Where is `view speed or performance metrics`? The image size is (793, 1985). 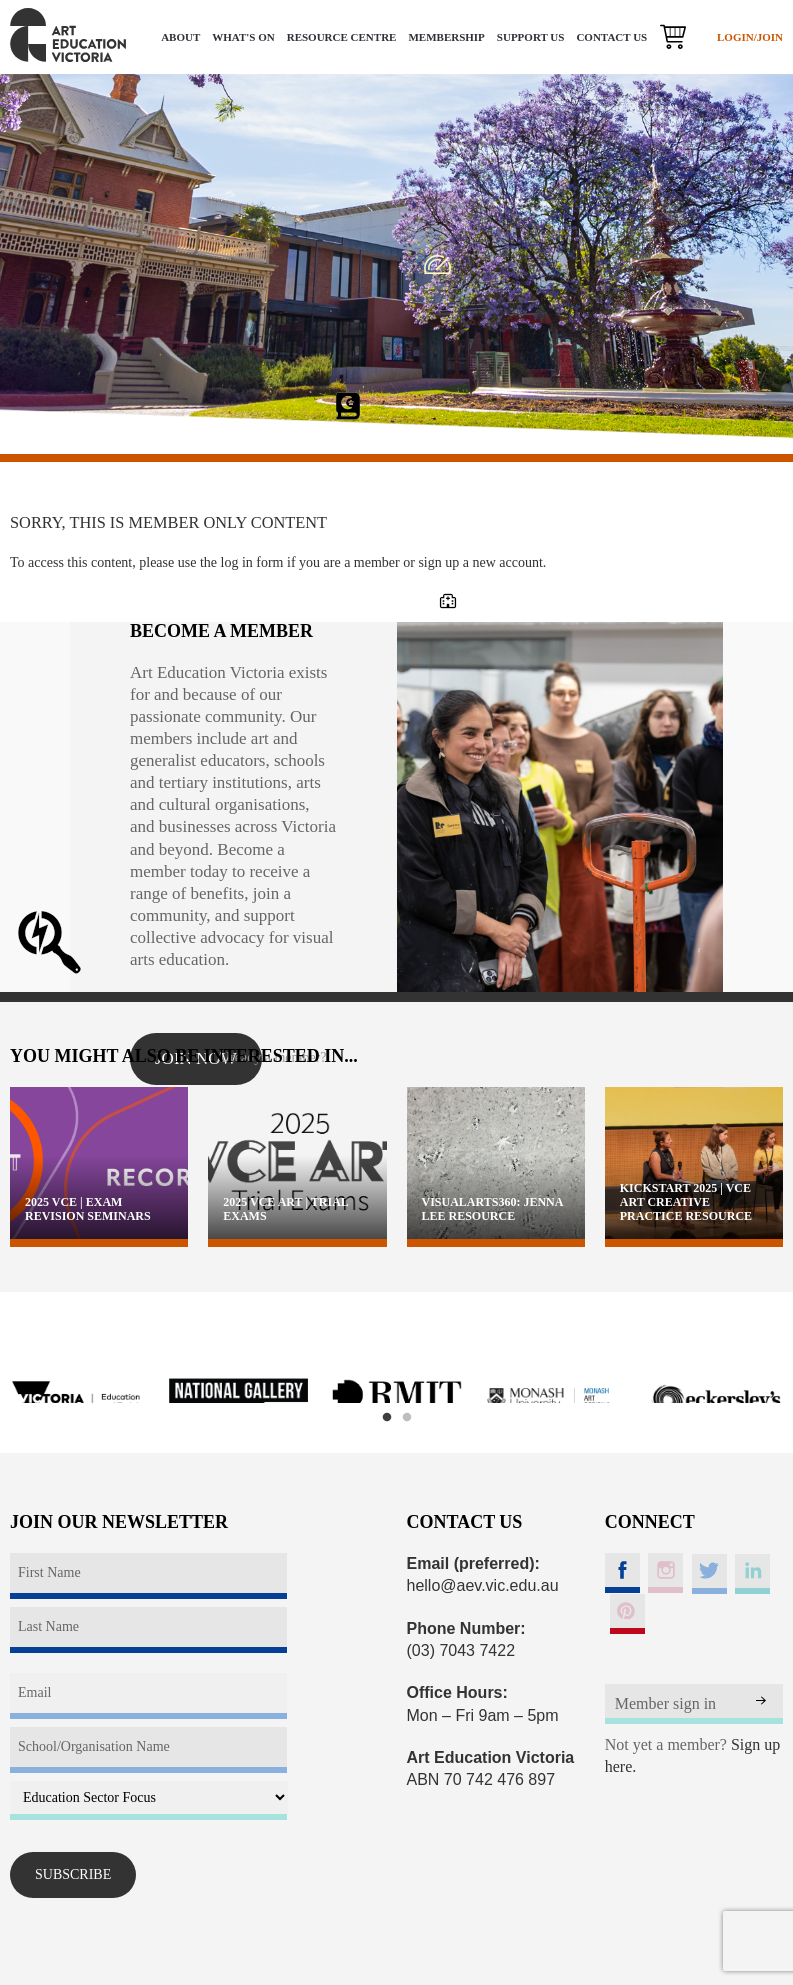
view speed or performance metrics is located at coordinates (437, 265).